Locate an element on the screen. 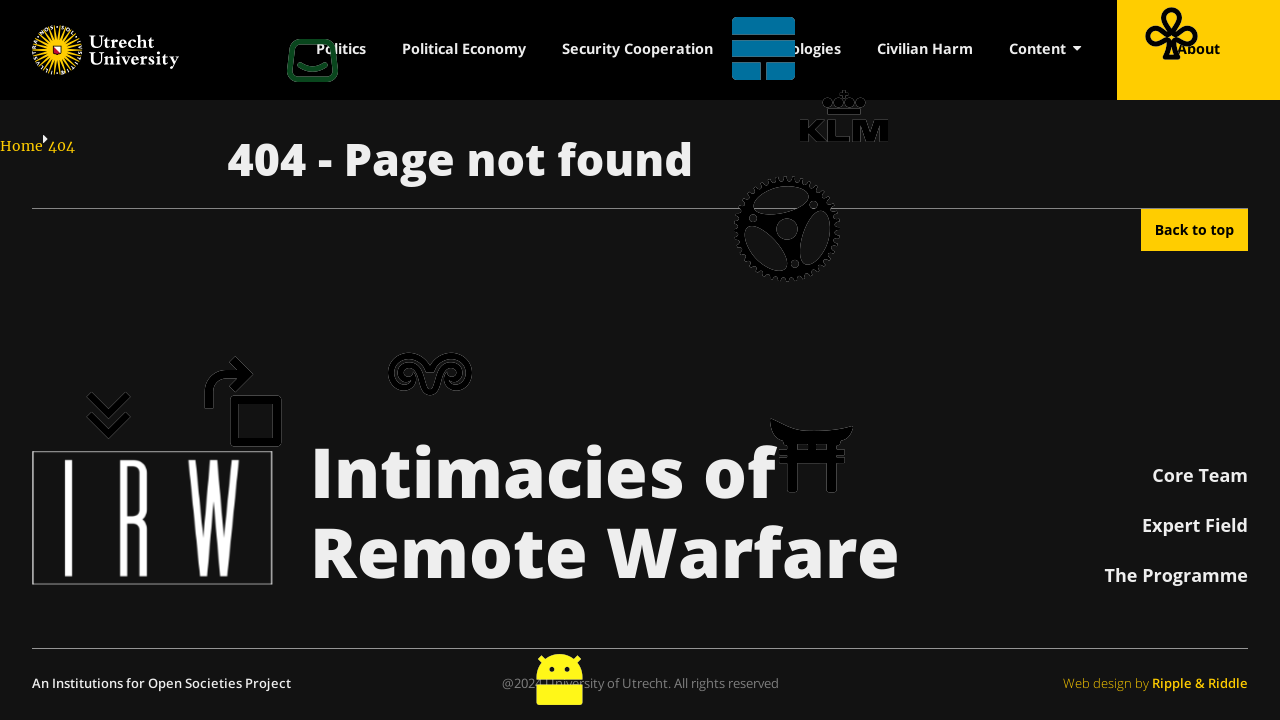 The image size is (1280, 720). represents the clubs suit in a card or poker game is located at coordinates (1171, 33).